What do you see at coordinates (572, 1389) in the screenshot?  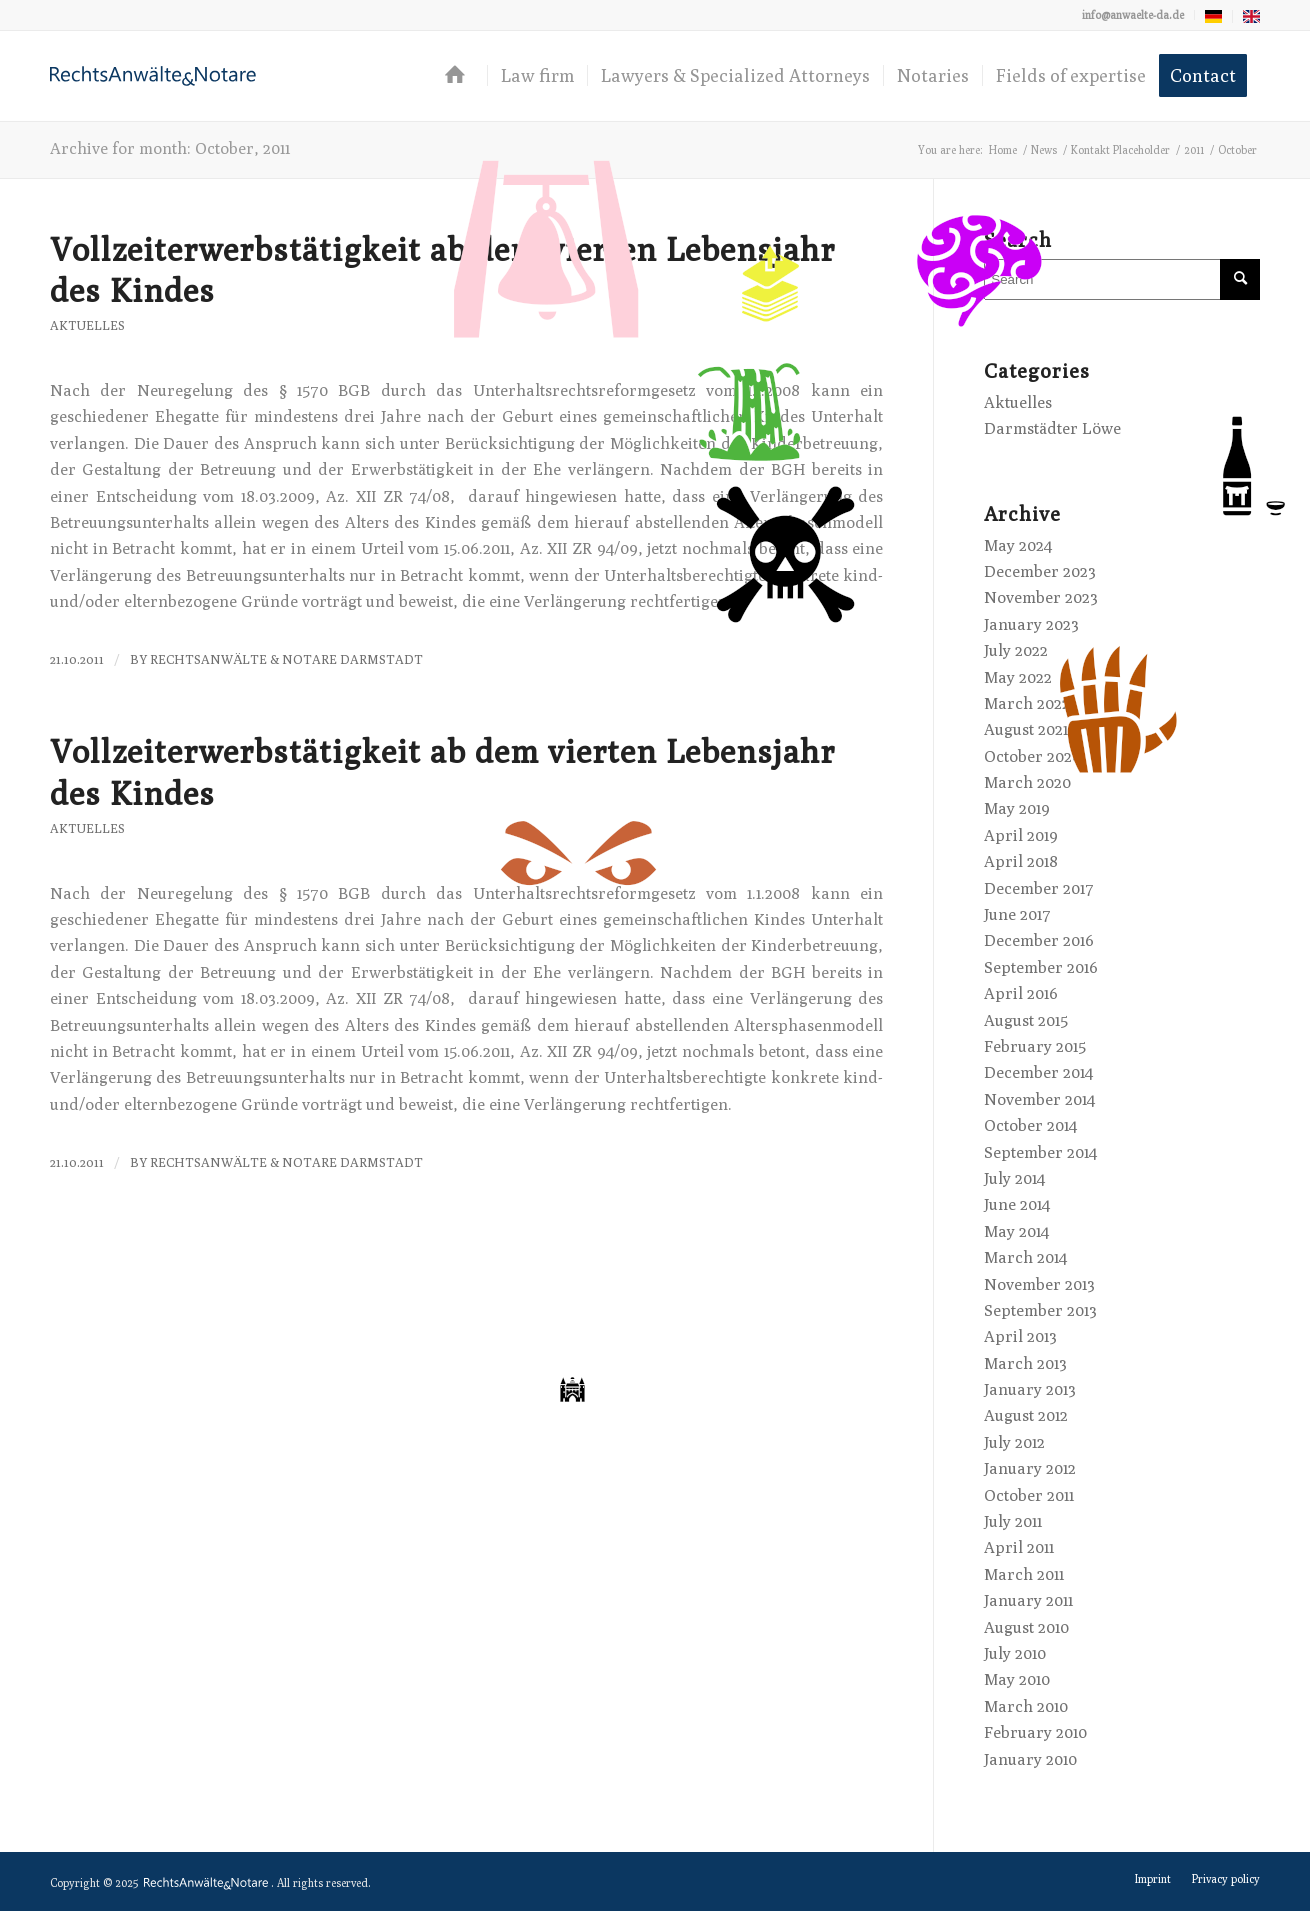 I see `enter the castle or fortress level` at bounding box center [572, 1389].